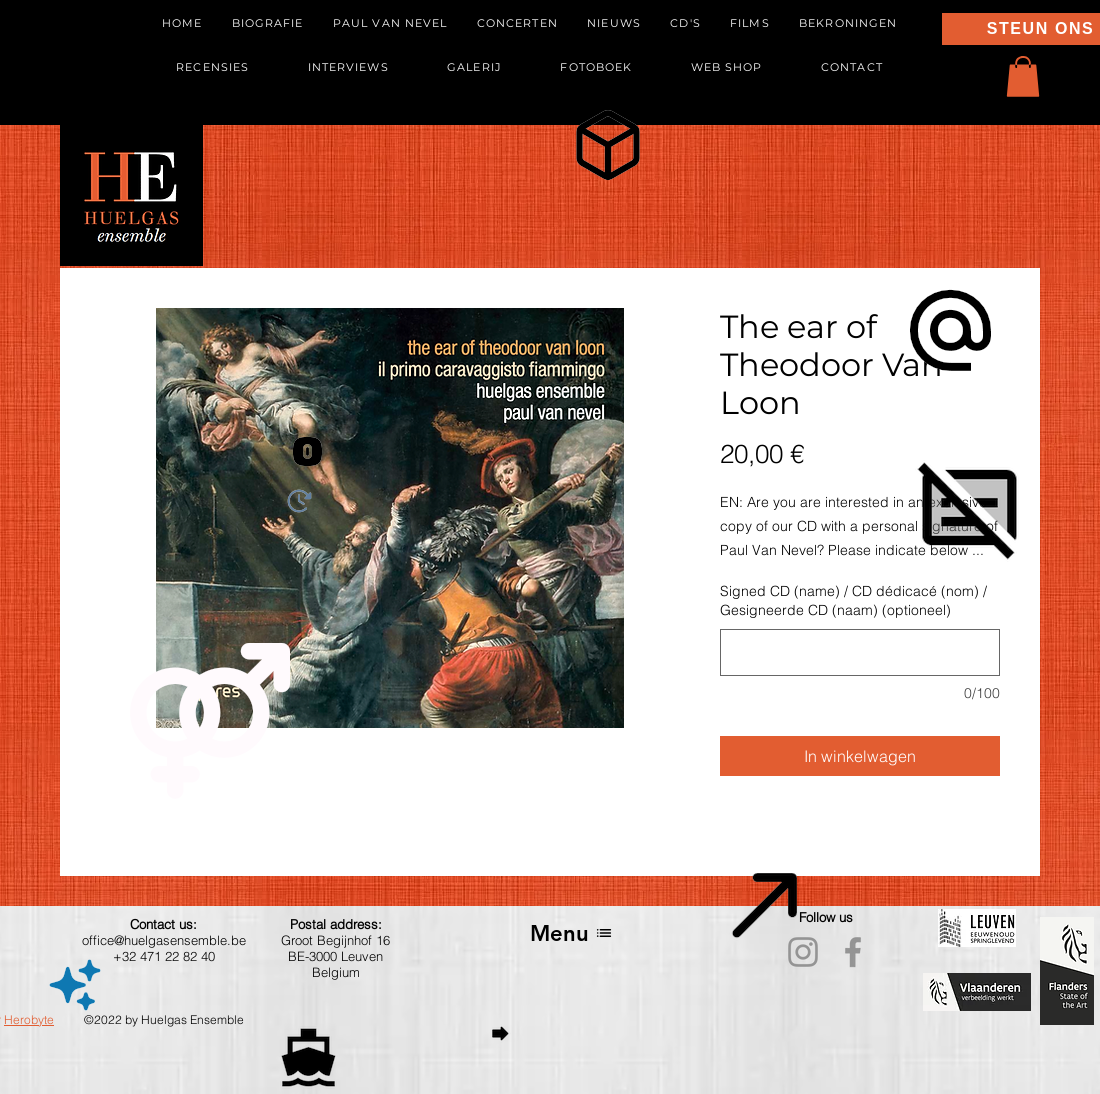 The image size is (1100, 1094). I want to click on view package or shipment details, so click(608, 145).